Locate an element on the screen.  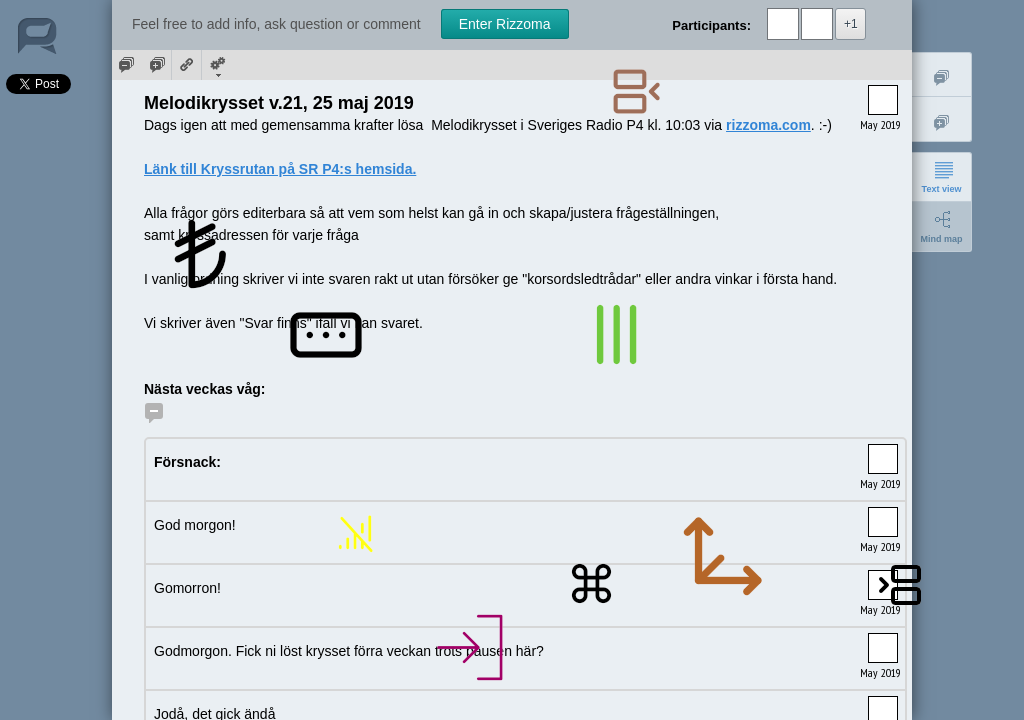
view or select Turkish lira currency is located at coordinates (202, 254).